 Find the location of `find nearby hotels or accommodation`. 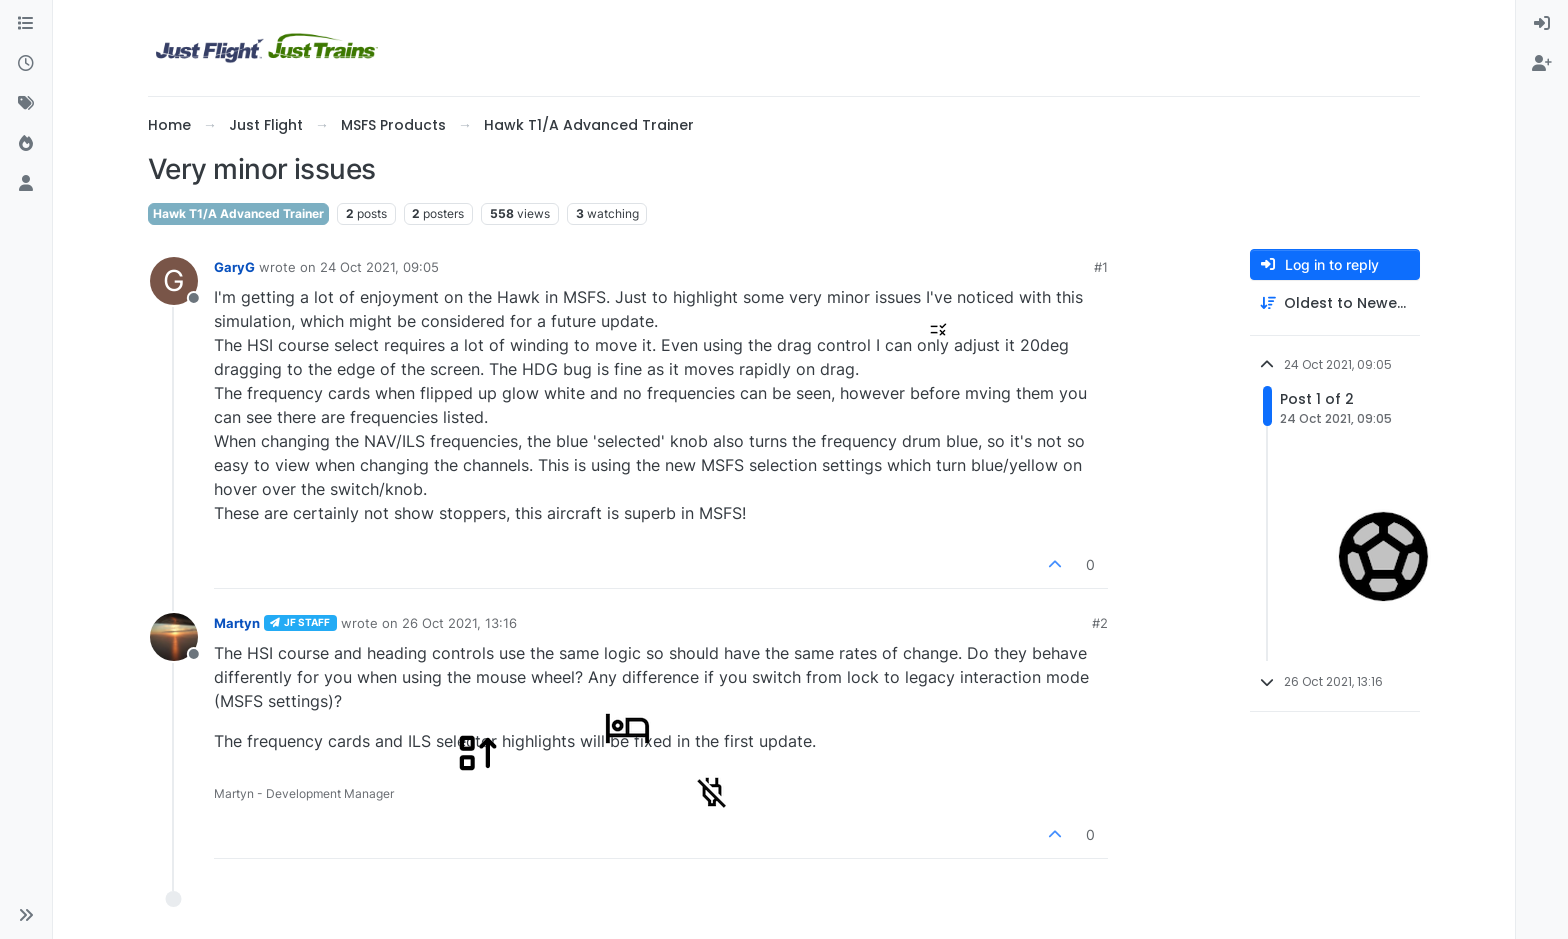

find nearby hotels or accommodation is located at coordinates (627, 727).